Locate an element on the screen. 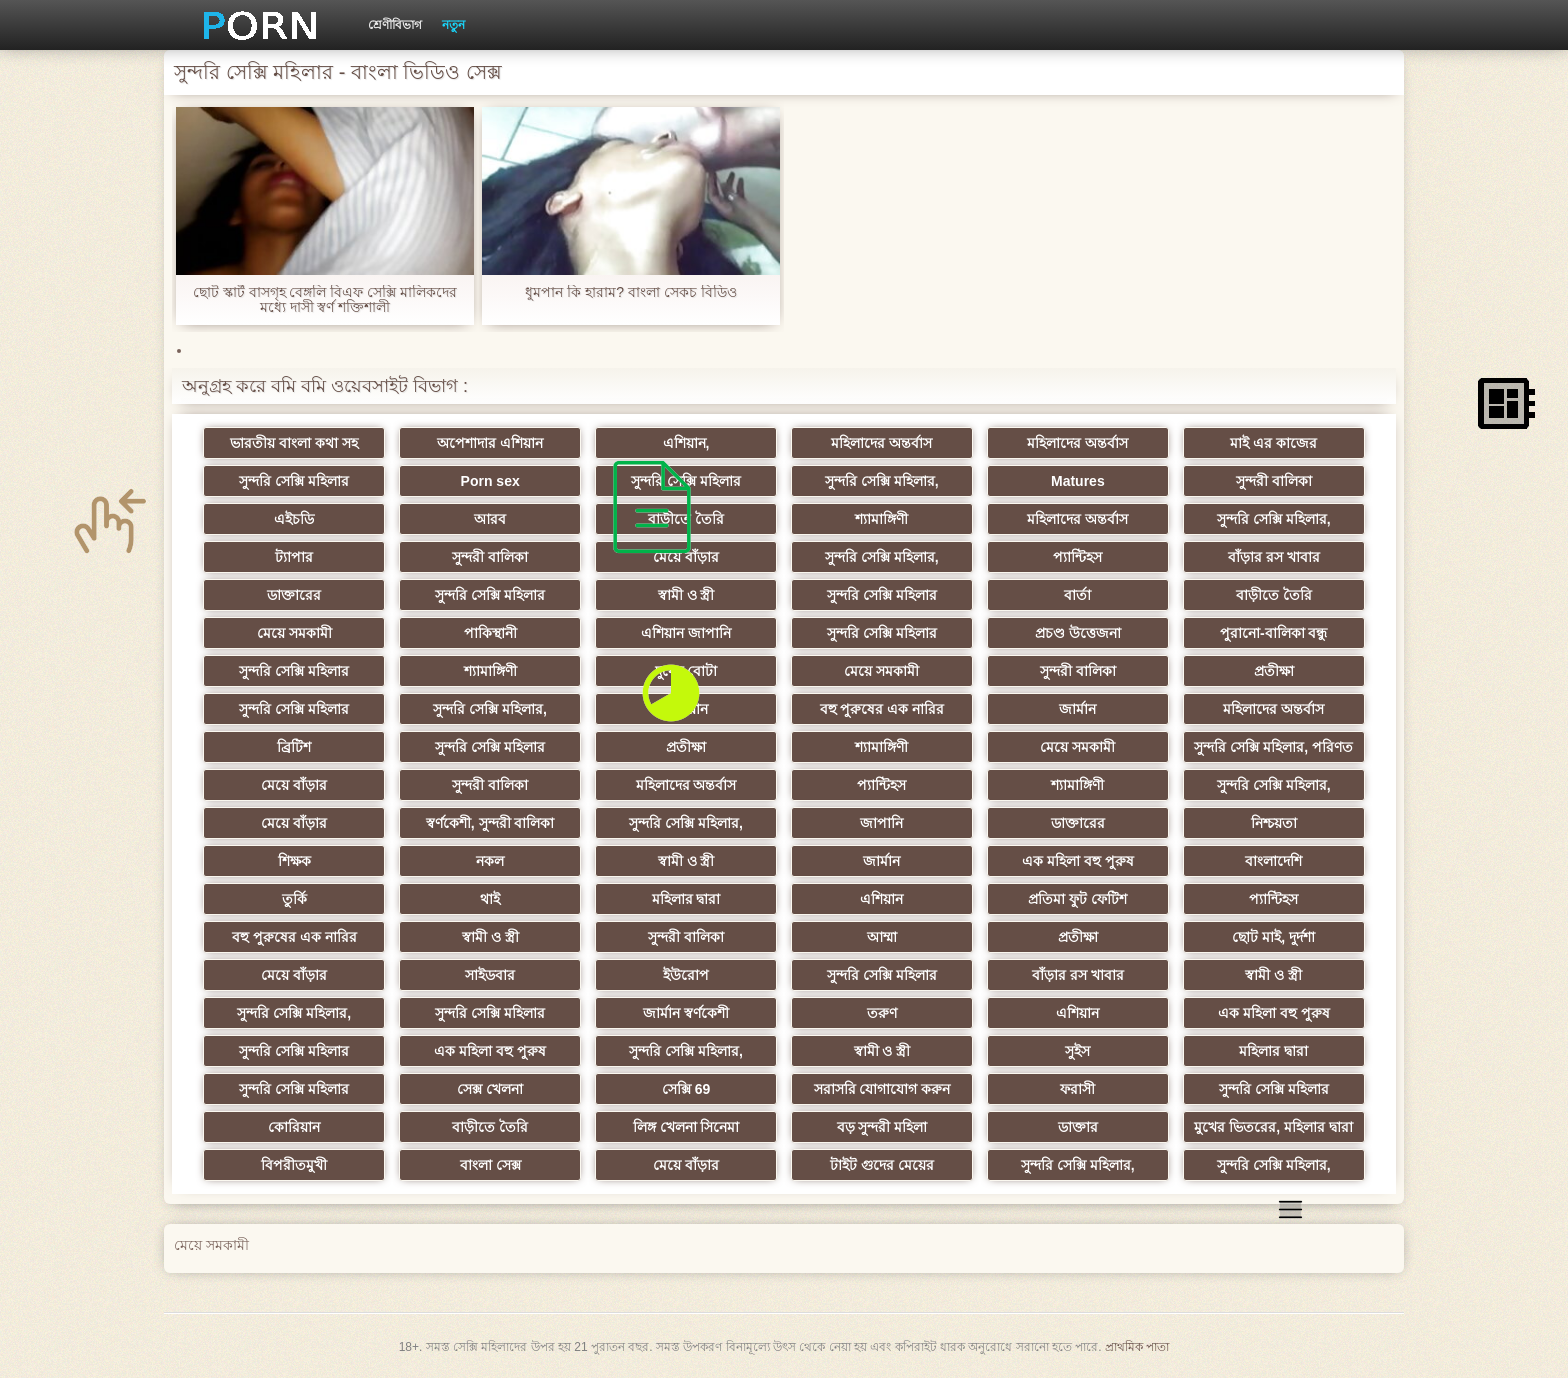  view items in list format is located at coordinates (1290, 1209).